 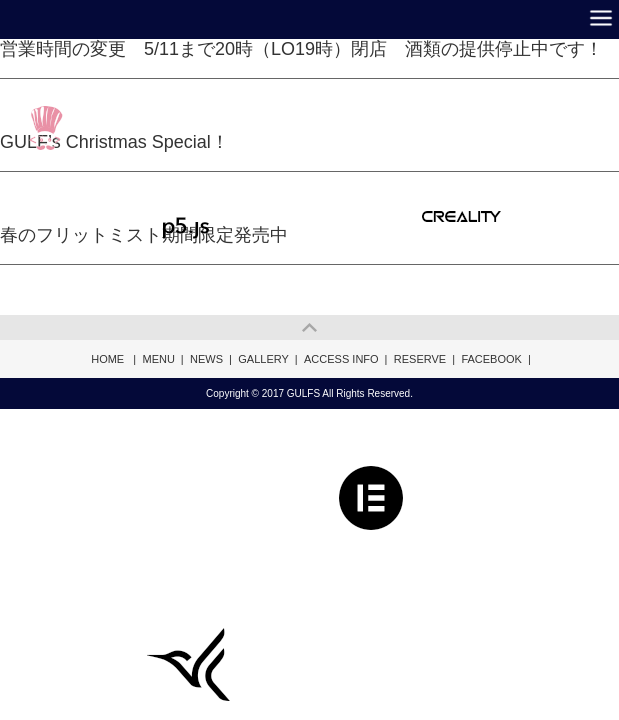 What do you see at coordinates (46, 128) in the screenshot?
I see `visit codechef competitive programming platform` at bounding box center [46, 128].